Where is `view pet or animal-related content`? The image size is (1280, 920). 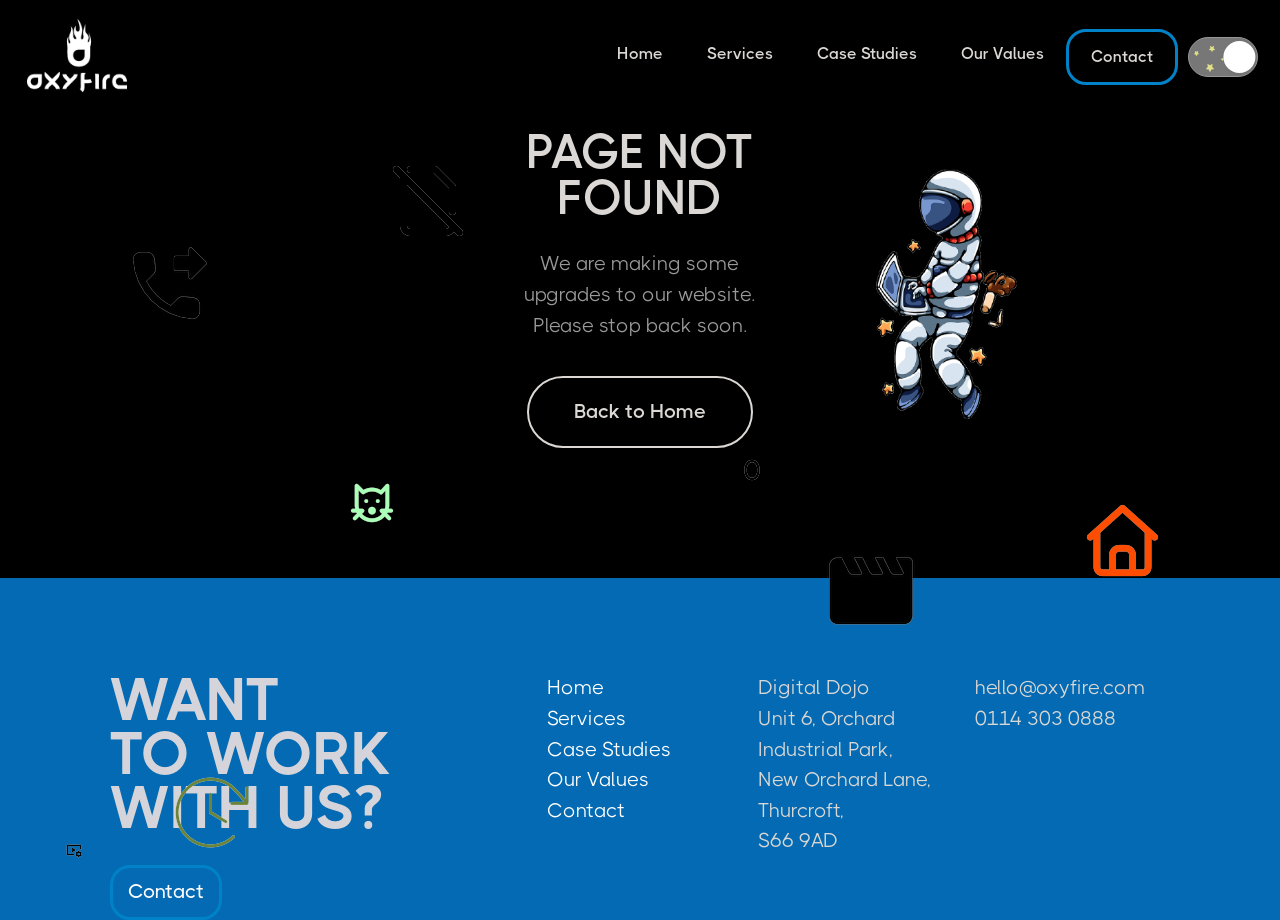
view pet or animal-related content is located at coordinates (372, 503).